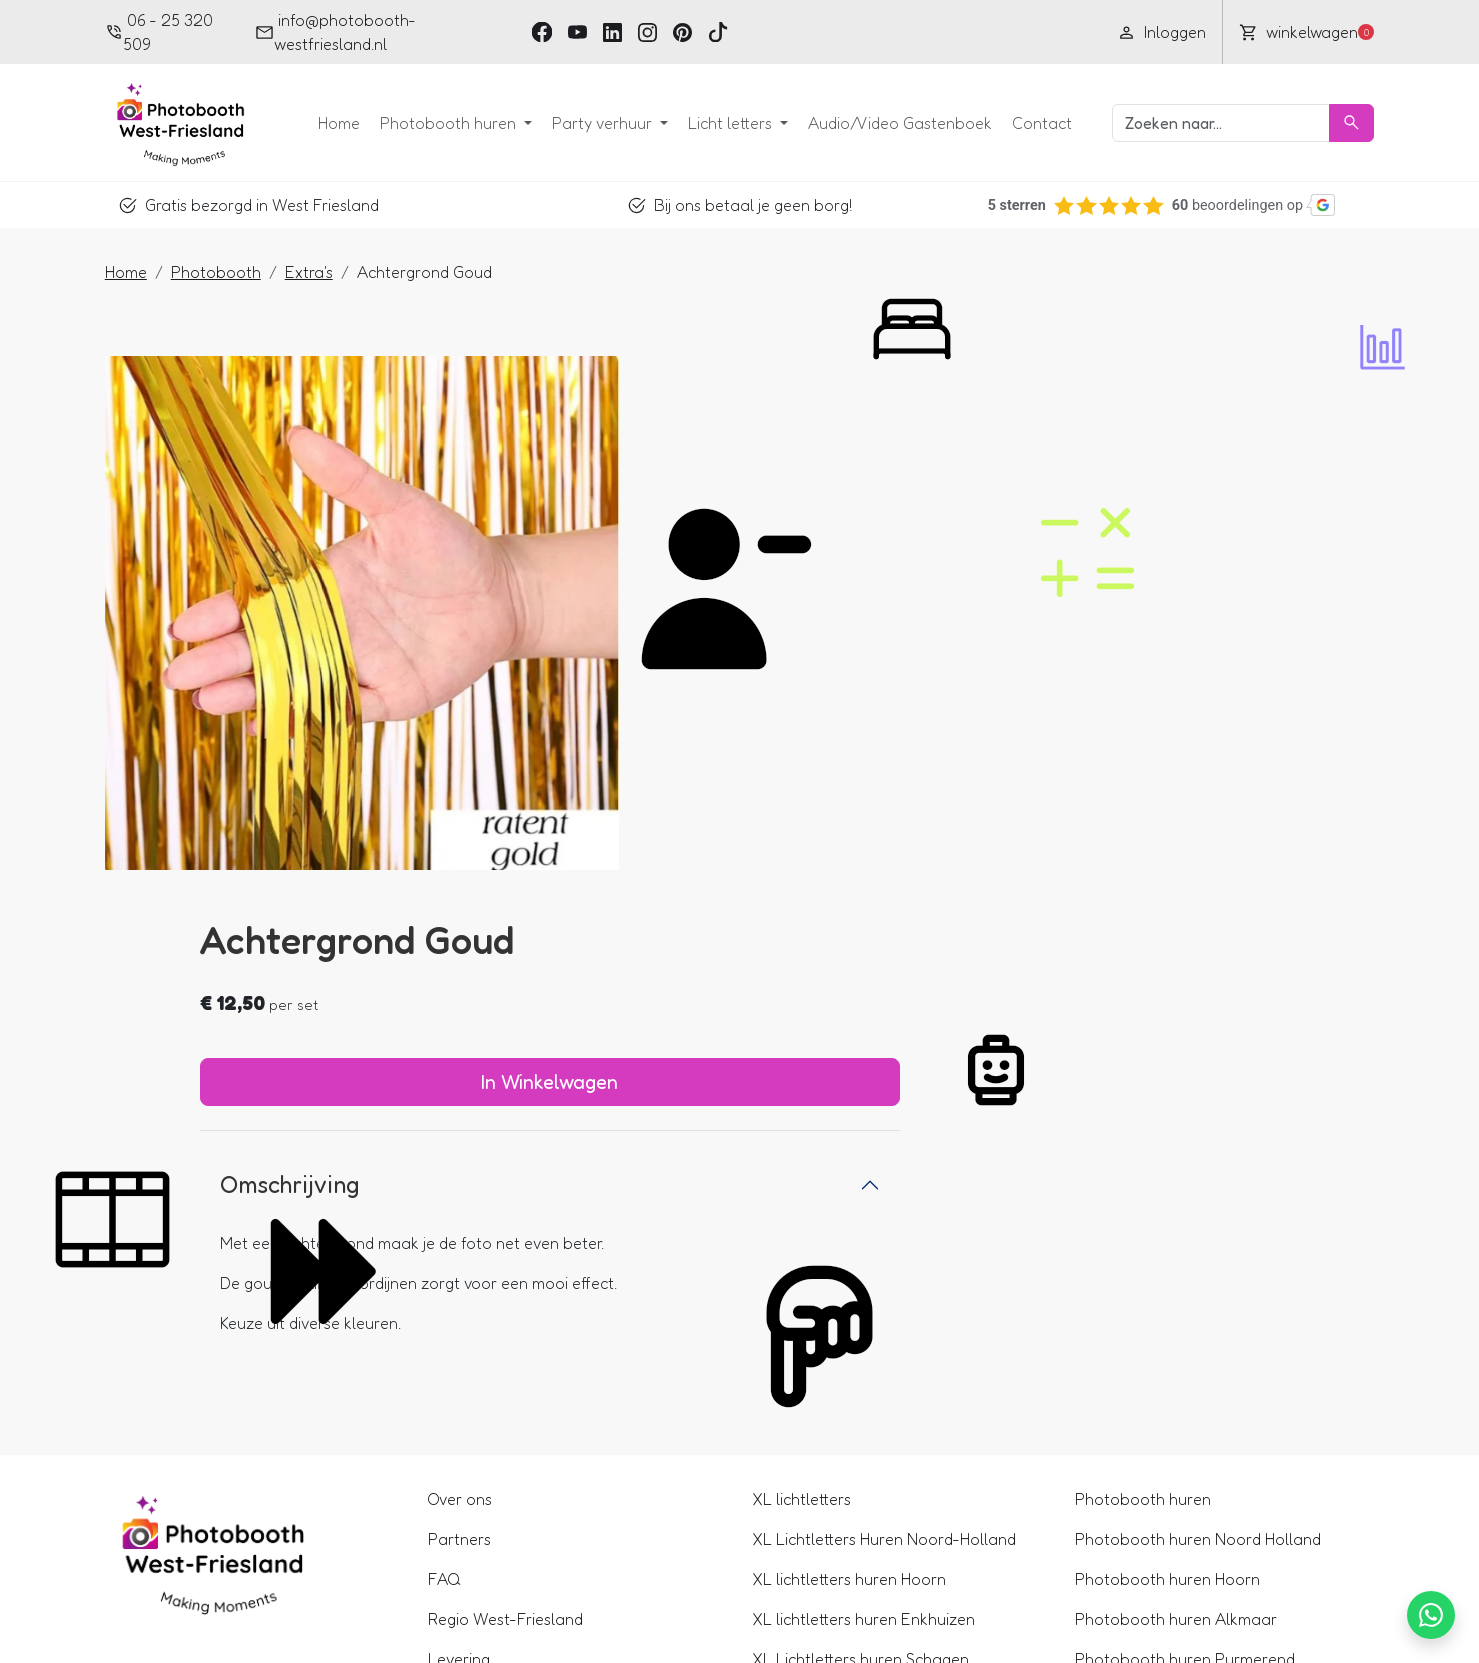 This screenshot has height=1663, width=1479. What do you see at coordinates (1087, 550) in the screenshot?
I see `open calculator or math tools` at bounding box center [1087, 550].